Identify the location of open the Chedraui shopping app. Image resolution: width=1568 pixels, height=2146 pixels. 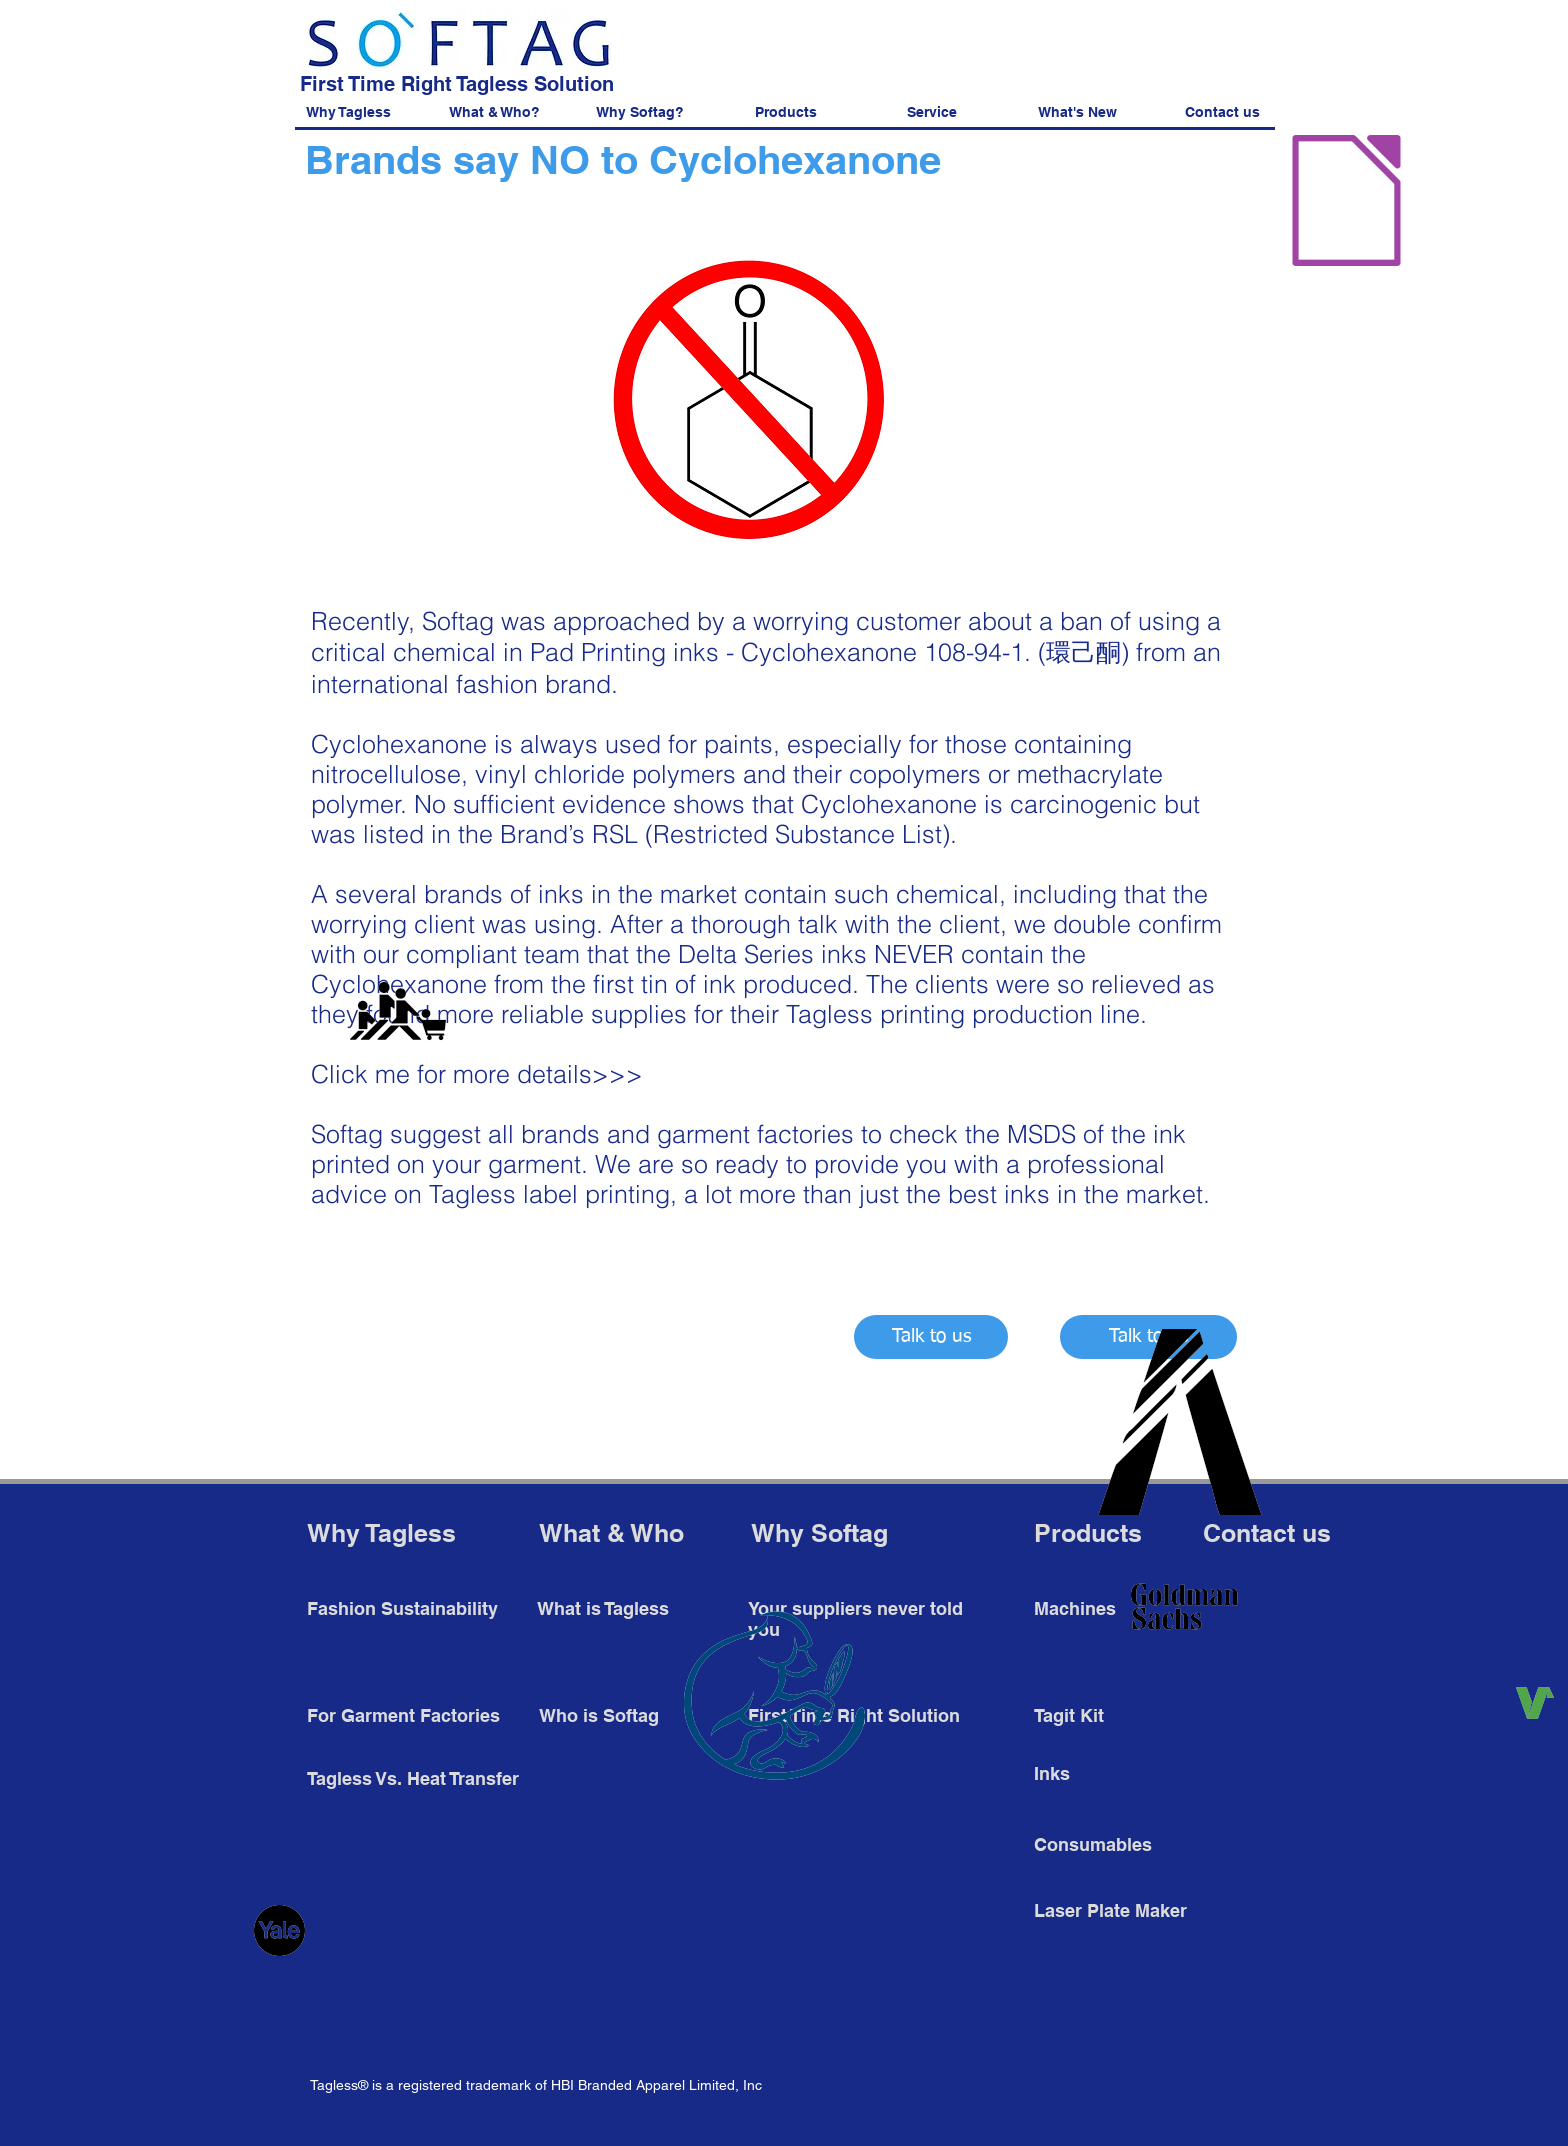
(398, 1011).